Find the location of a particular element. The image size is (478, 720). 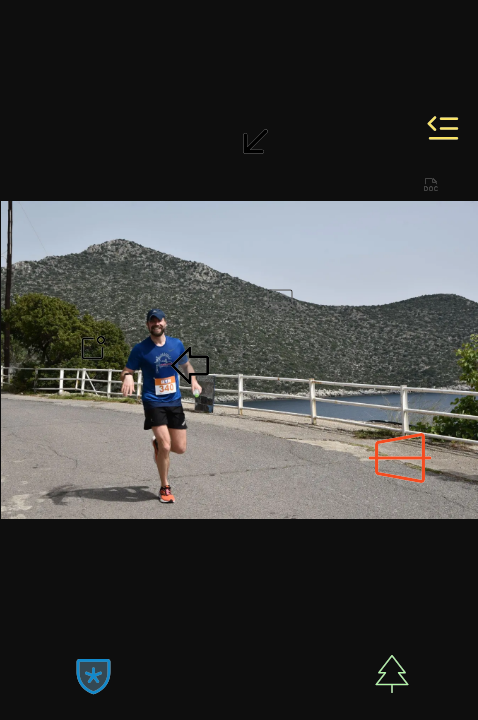

access nature or outdoor-related content is located at coordinates (392, 674).